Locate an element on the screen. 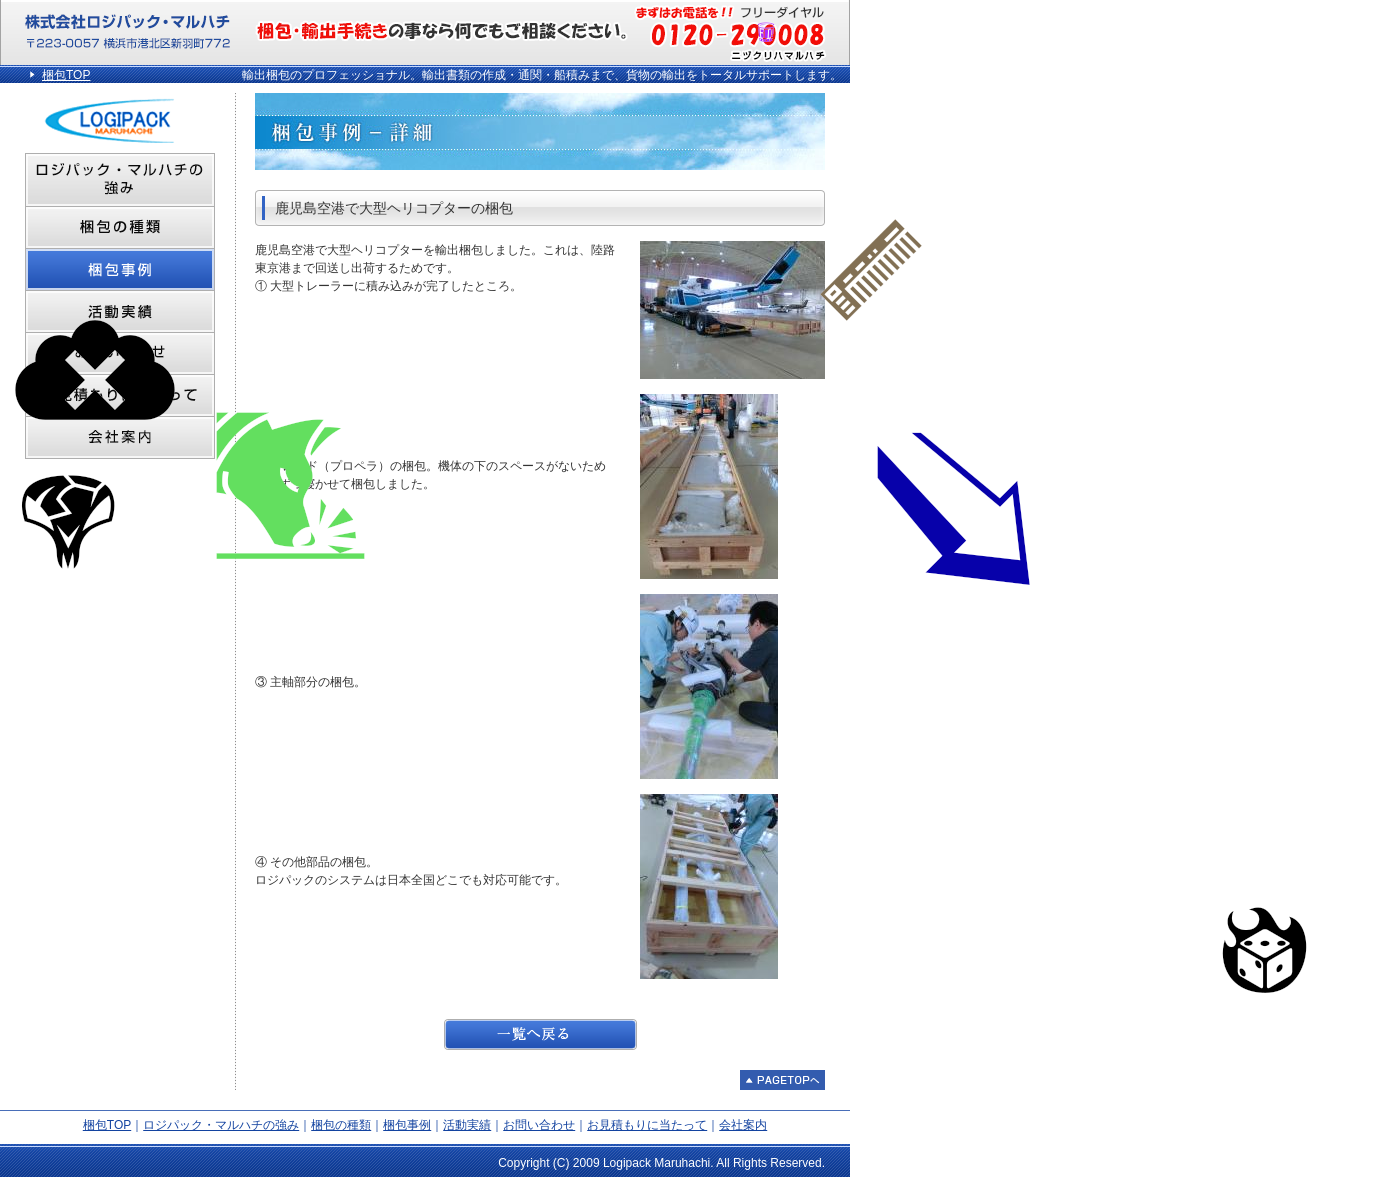 The height and width of the screenshot is (1177, 1373). enemy defeated or kill count indicator is located at coordinates (68, 521).